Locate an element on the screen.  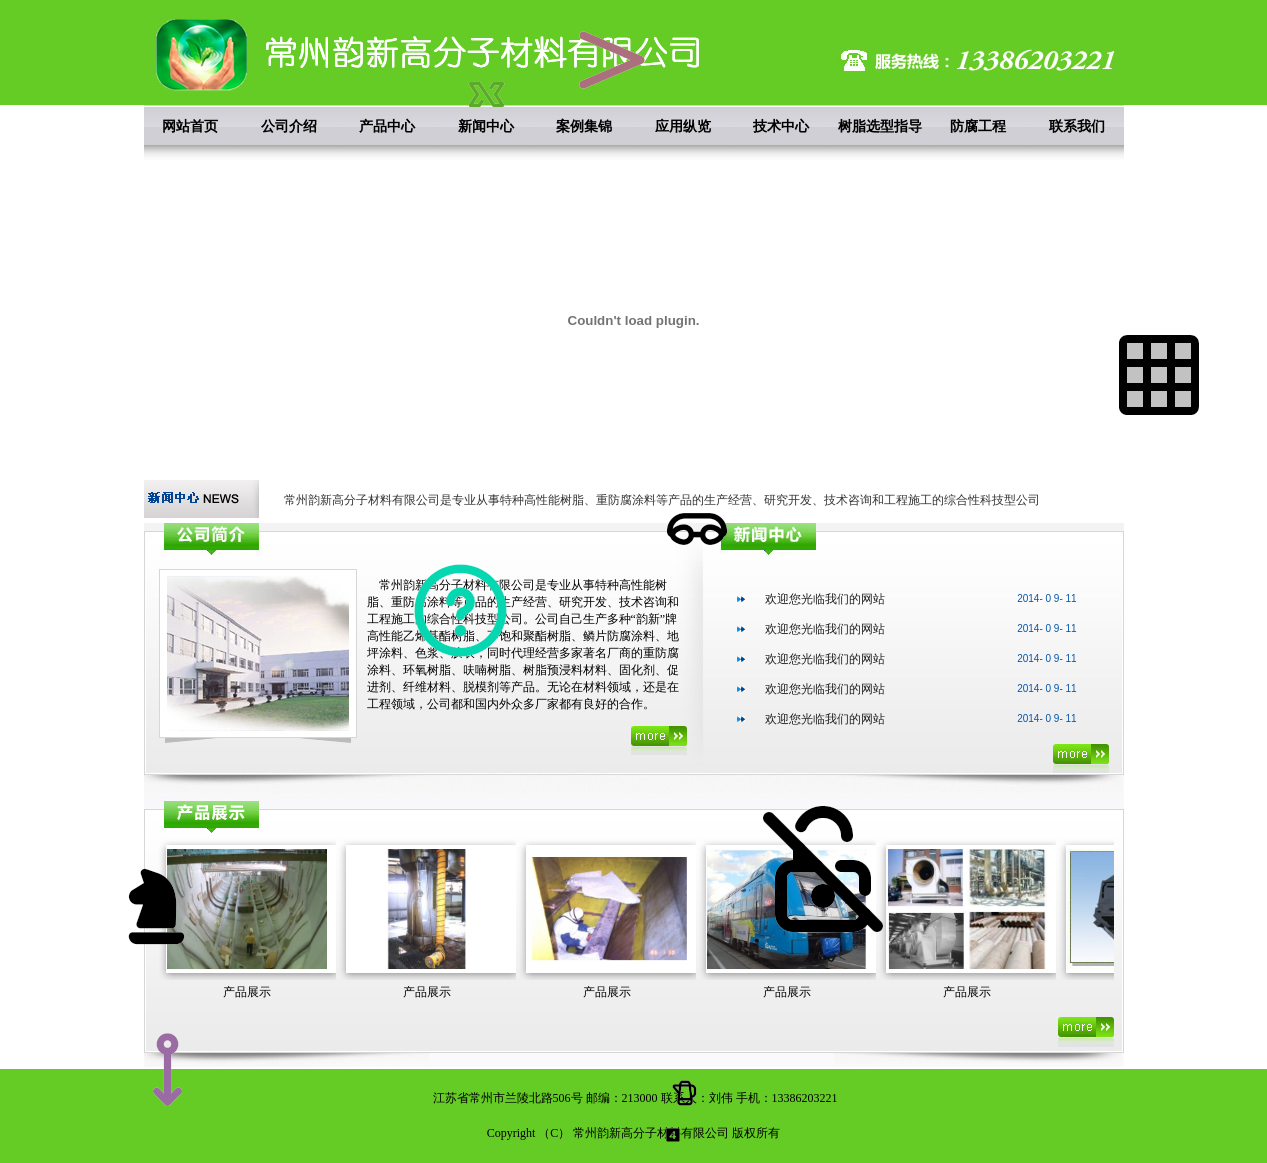
navigate to the next item or page is located at coordinates (612, 60).